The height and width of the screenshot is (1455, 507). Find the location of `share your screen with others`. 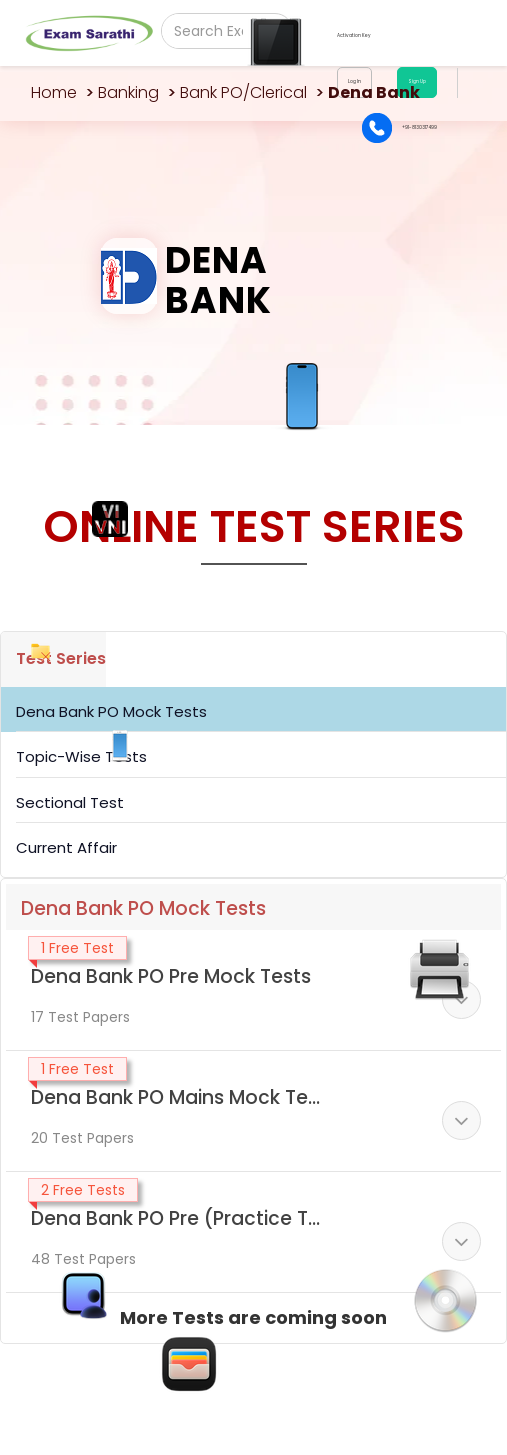

share your screen with others is located at coordinates (83, 1293).